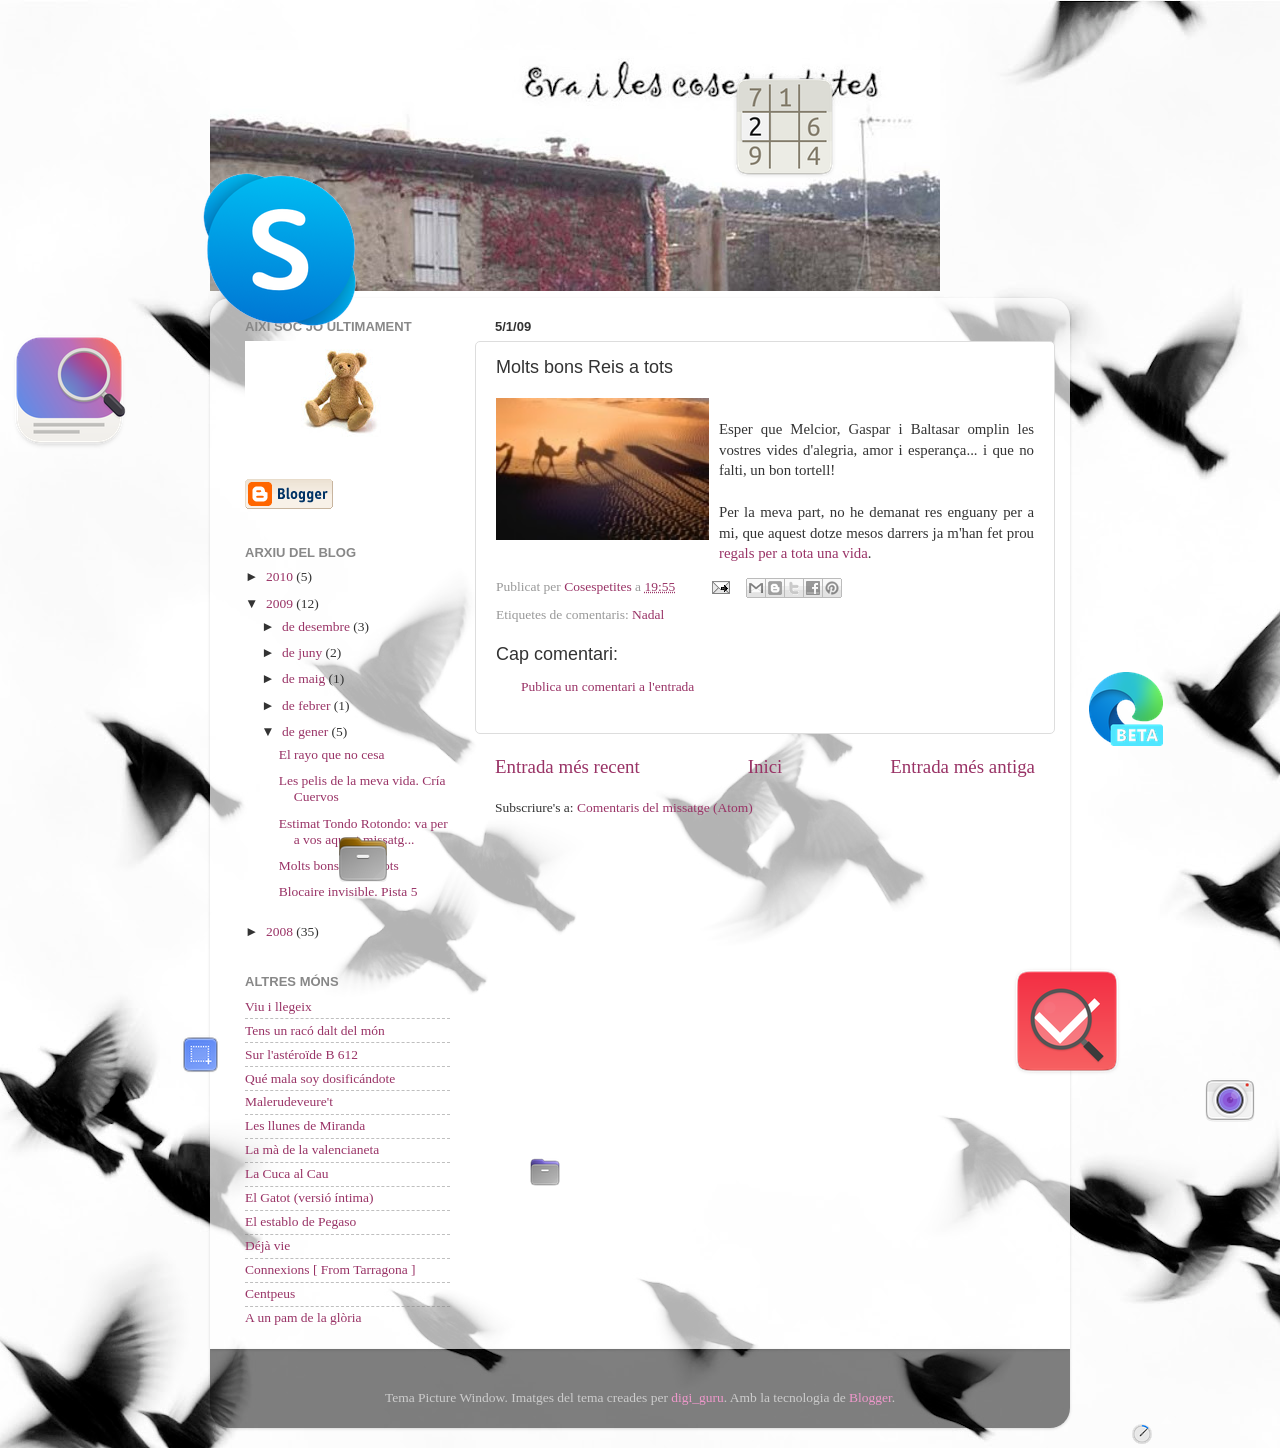  I want to click on open skype app, so click(279, 249).